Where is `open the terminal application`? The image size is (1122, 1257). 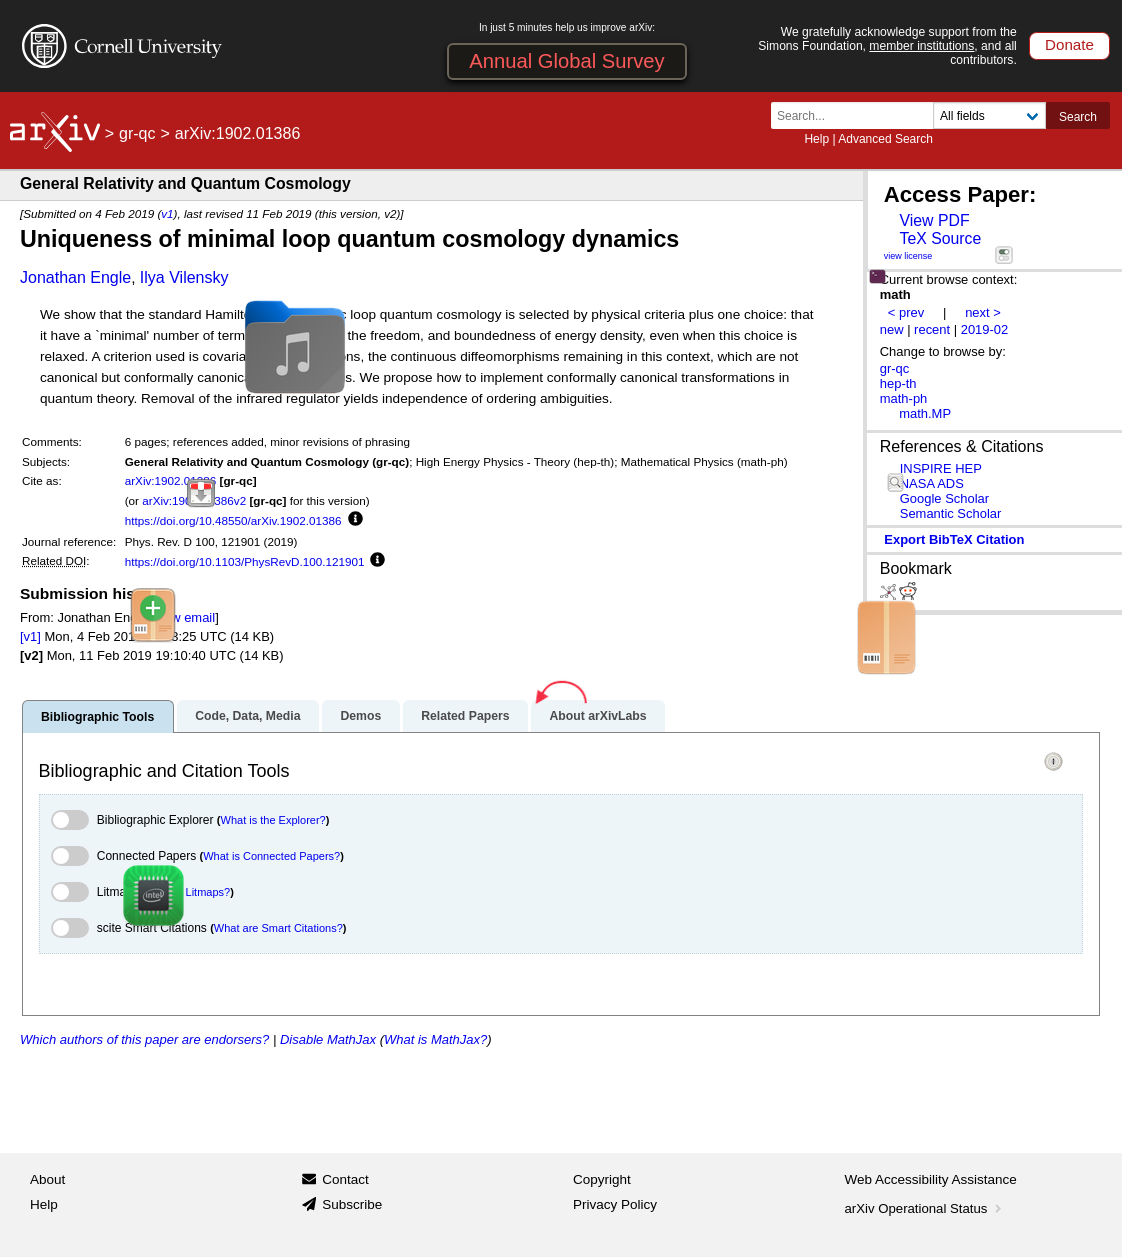 open the terminal application is located at coordinates (877, 276).